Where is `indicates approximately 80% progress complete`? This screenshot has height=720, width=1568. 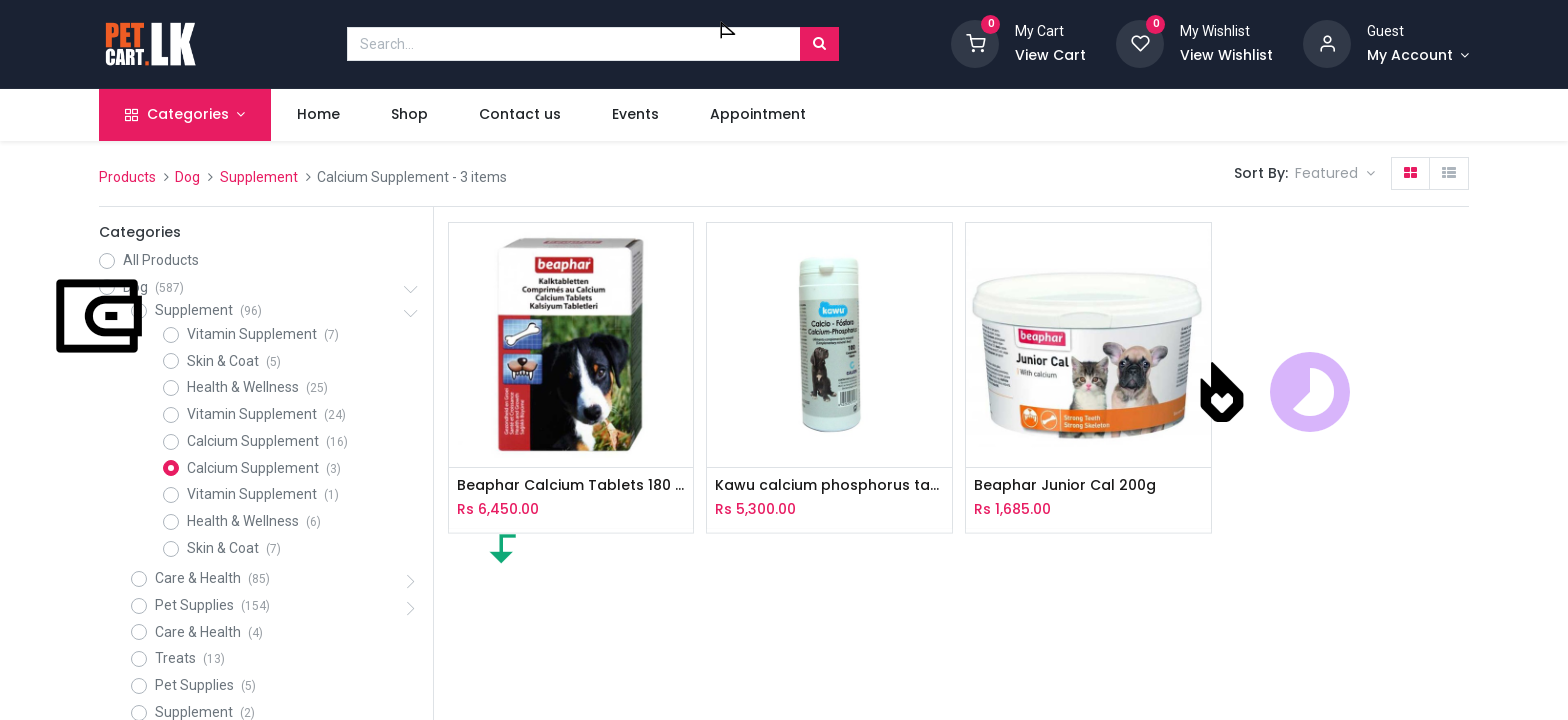 indicates approximately 80% progress complete is located at coordinates (1310, 392).